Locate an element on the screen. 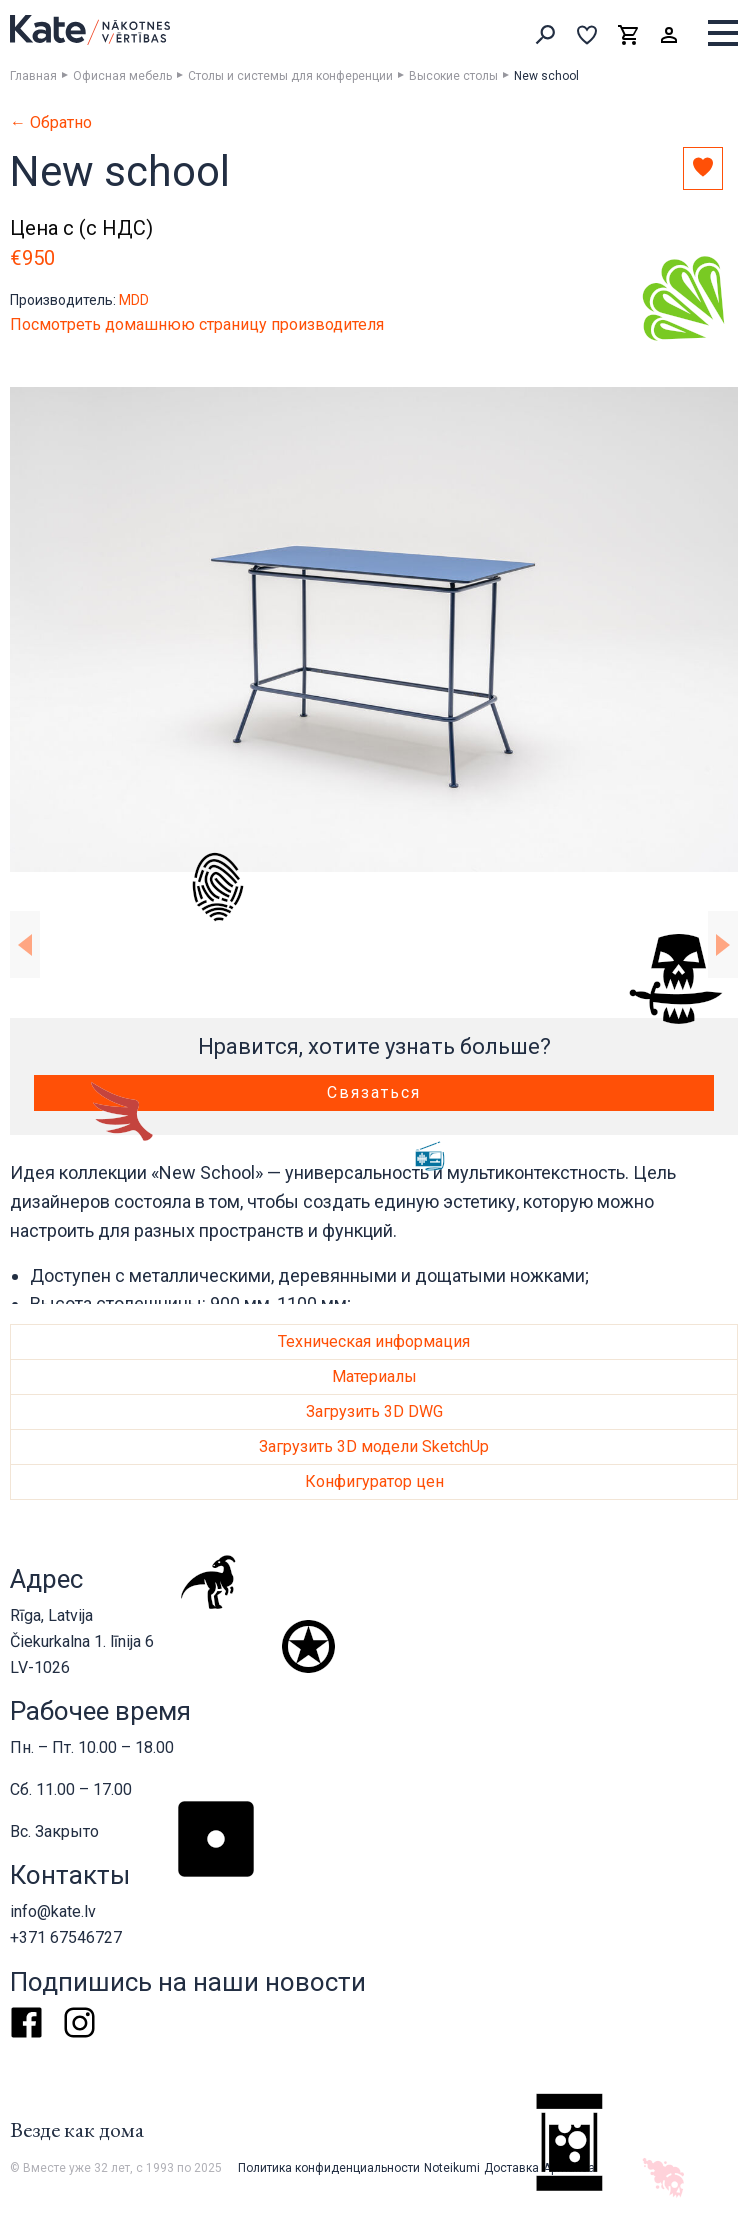 The width and height of the screenshot is (748, 2214). select parasaurolophus dinosaur character is located at coordinates (208, 1582).